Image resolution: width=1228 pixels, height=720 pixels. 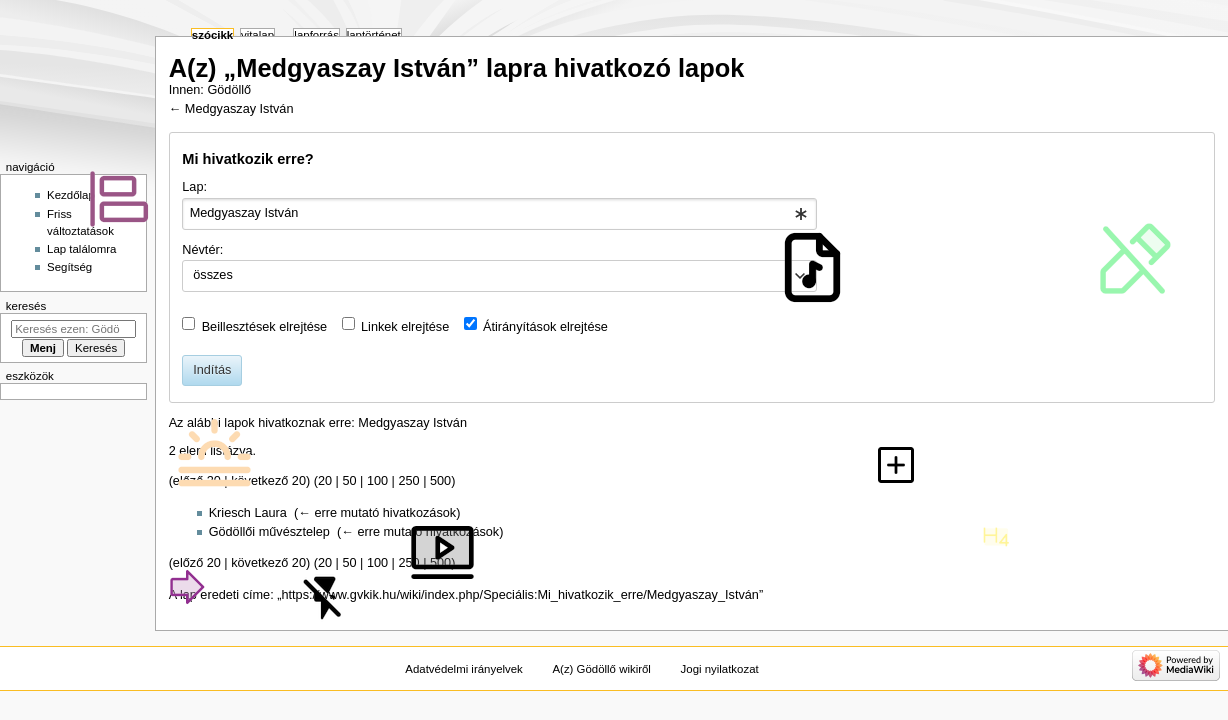 I want to click on play or watch a video, so click(x=442, y=552).